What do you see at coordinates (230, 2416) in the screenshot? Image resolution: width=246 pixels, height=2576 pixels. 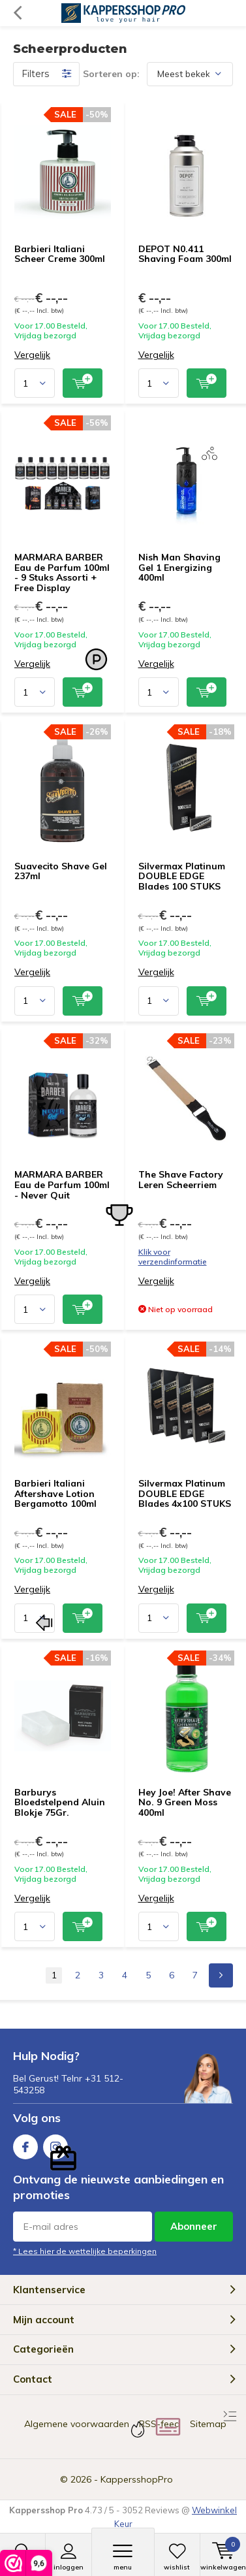 I see `increase text indentation` at bounding box center [230, 2416].